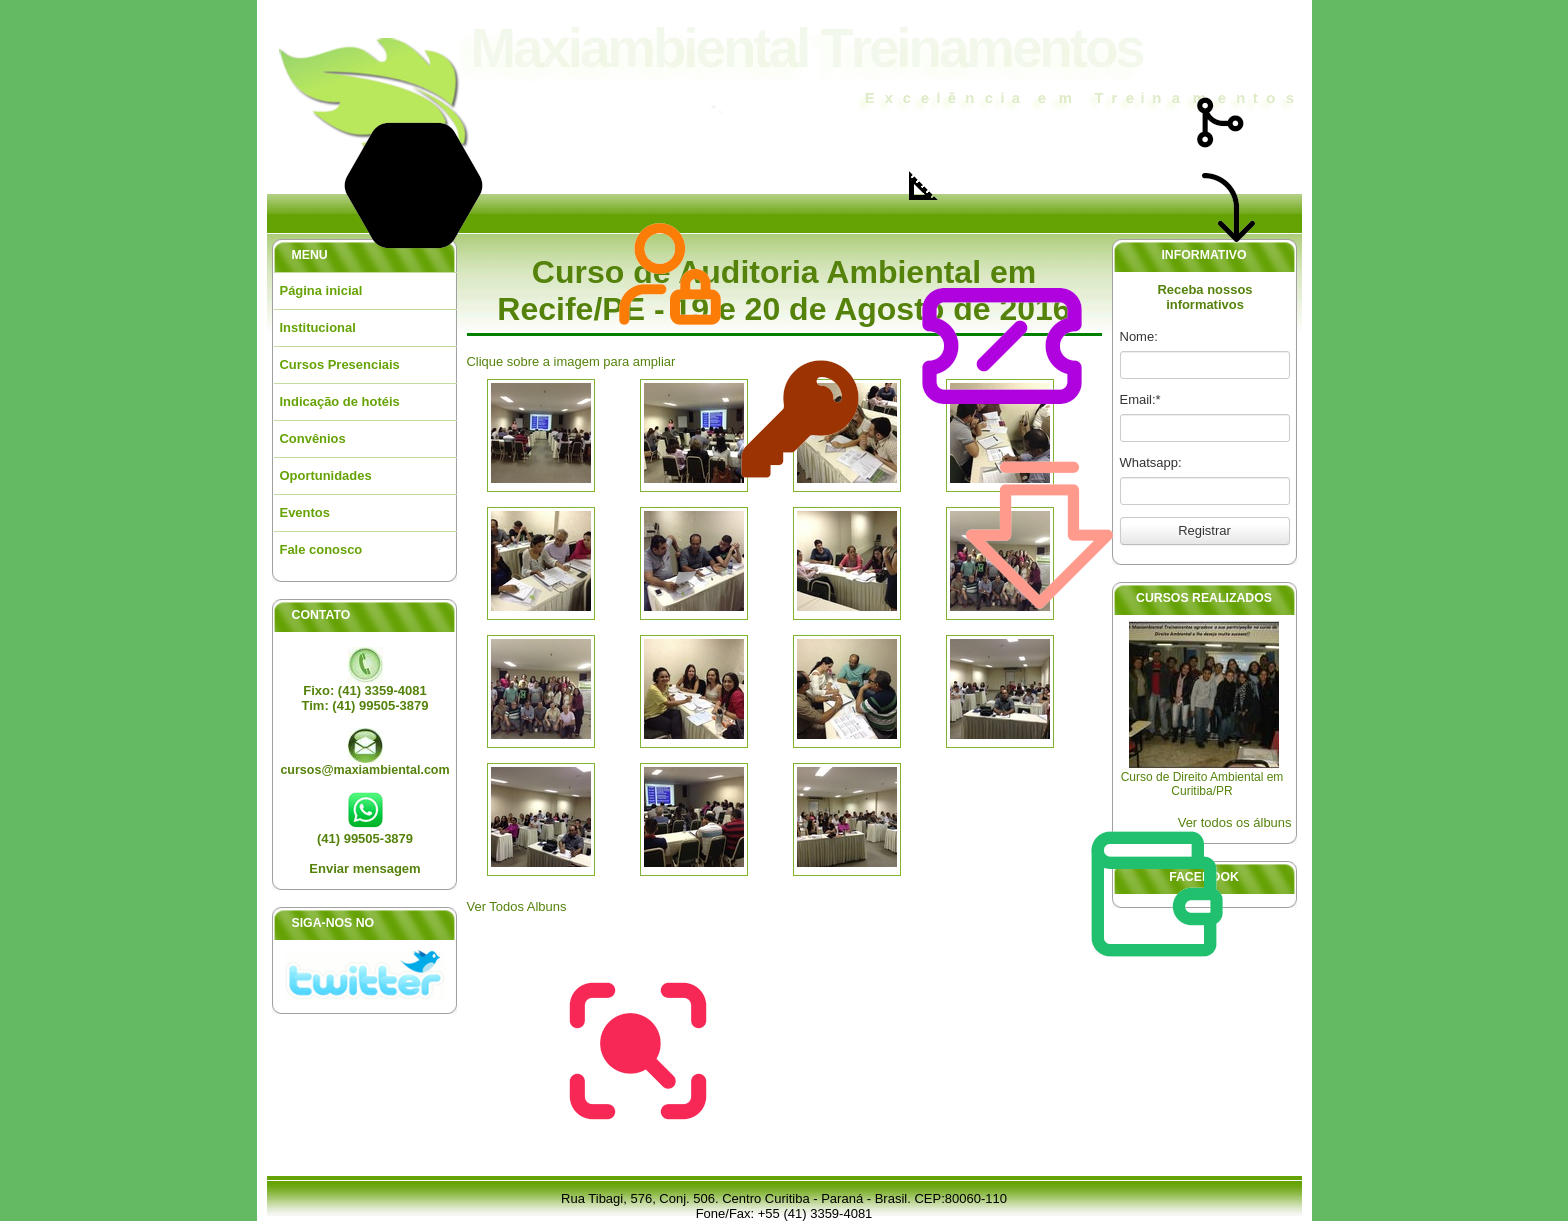  Describe the element at coordinates (1228, 207) in the screenshot. I see `redirect or forward content downward` at that location.